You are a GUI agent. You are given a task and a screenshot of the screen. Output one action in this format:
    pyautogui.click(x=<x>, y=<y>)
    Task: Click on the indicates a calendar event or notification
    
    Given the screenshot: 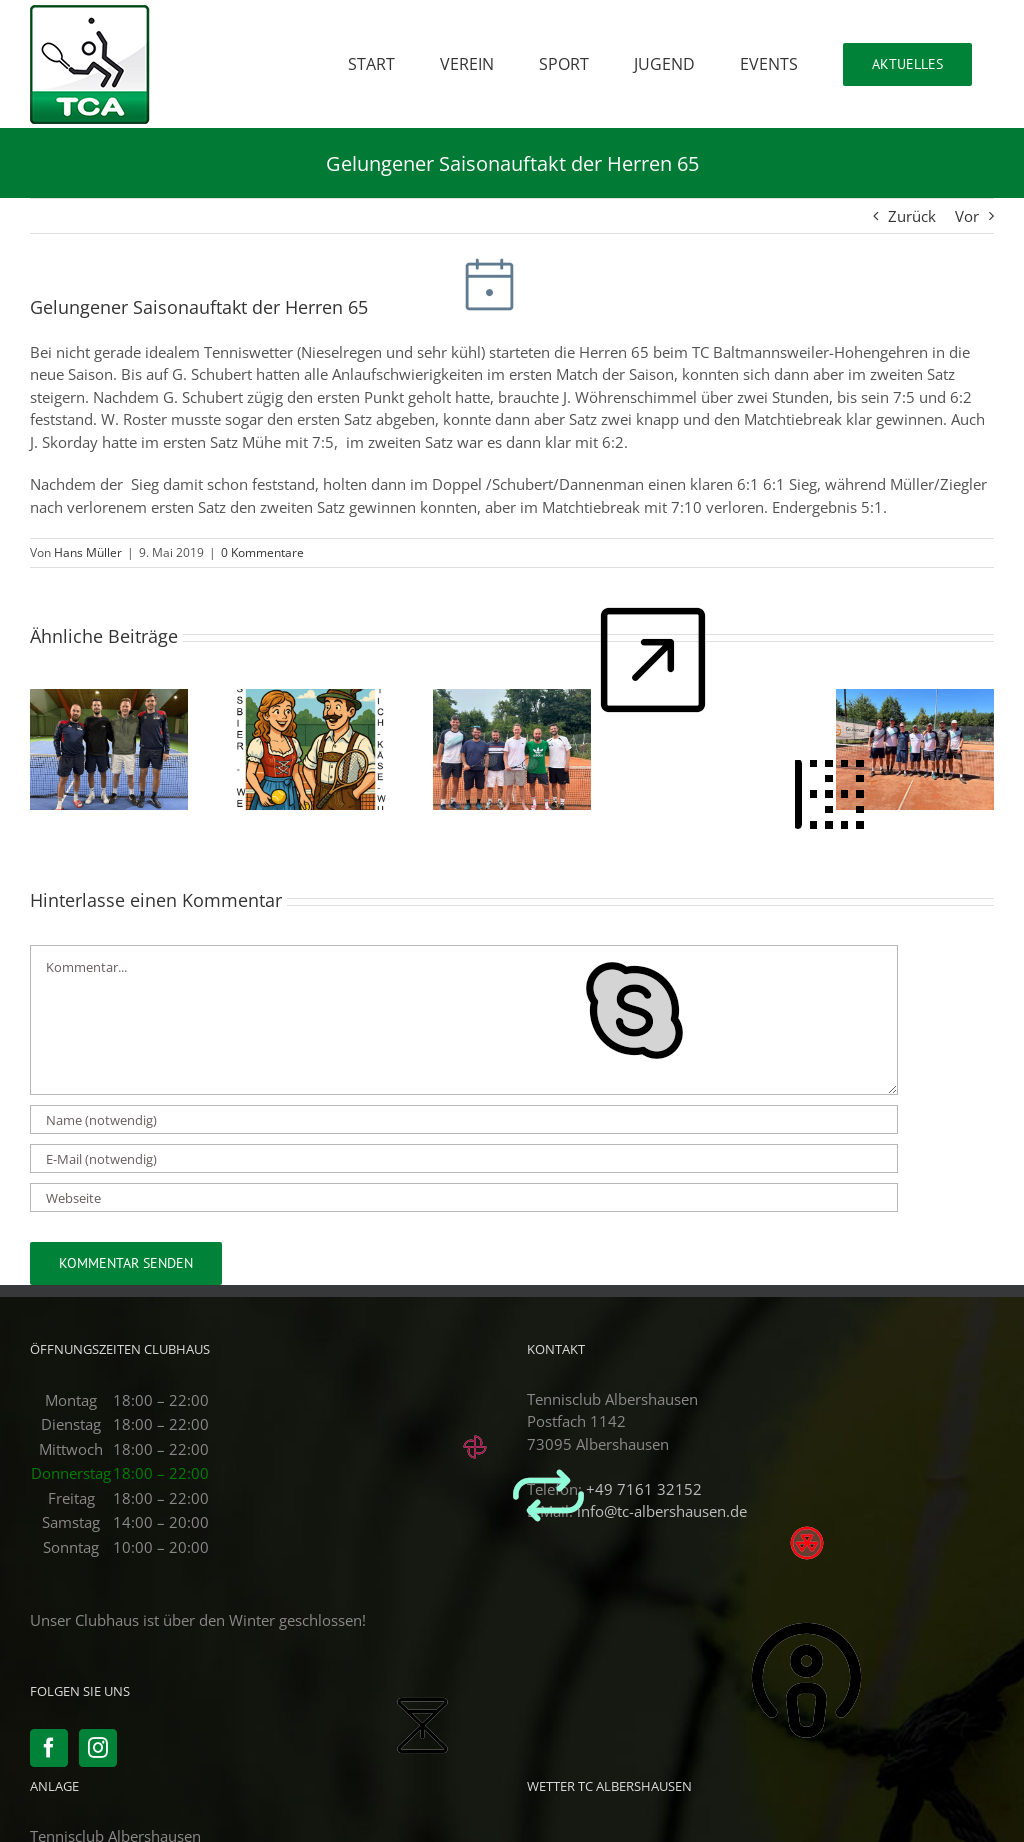 What is the action you would take?
    pyautogui.click(x=489, y=286)
    